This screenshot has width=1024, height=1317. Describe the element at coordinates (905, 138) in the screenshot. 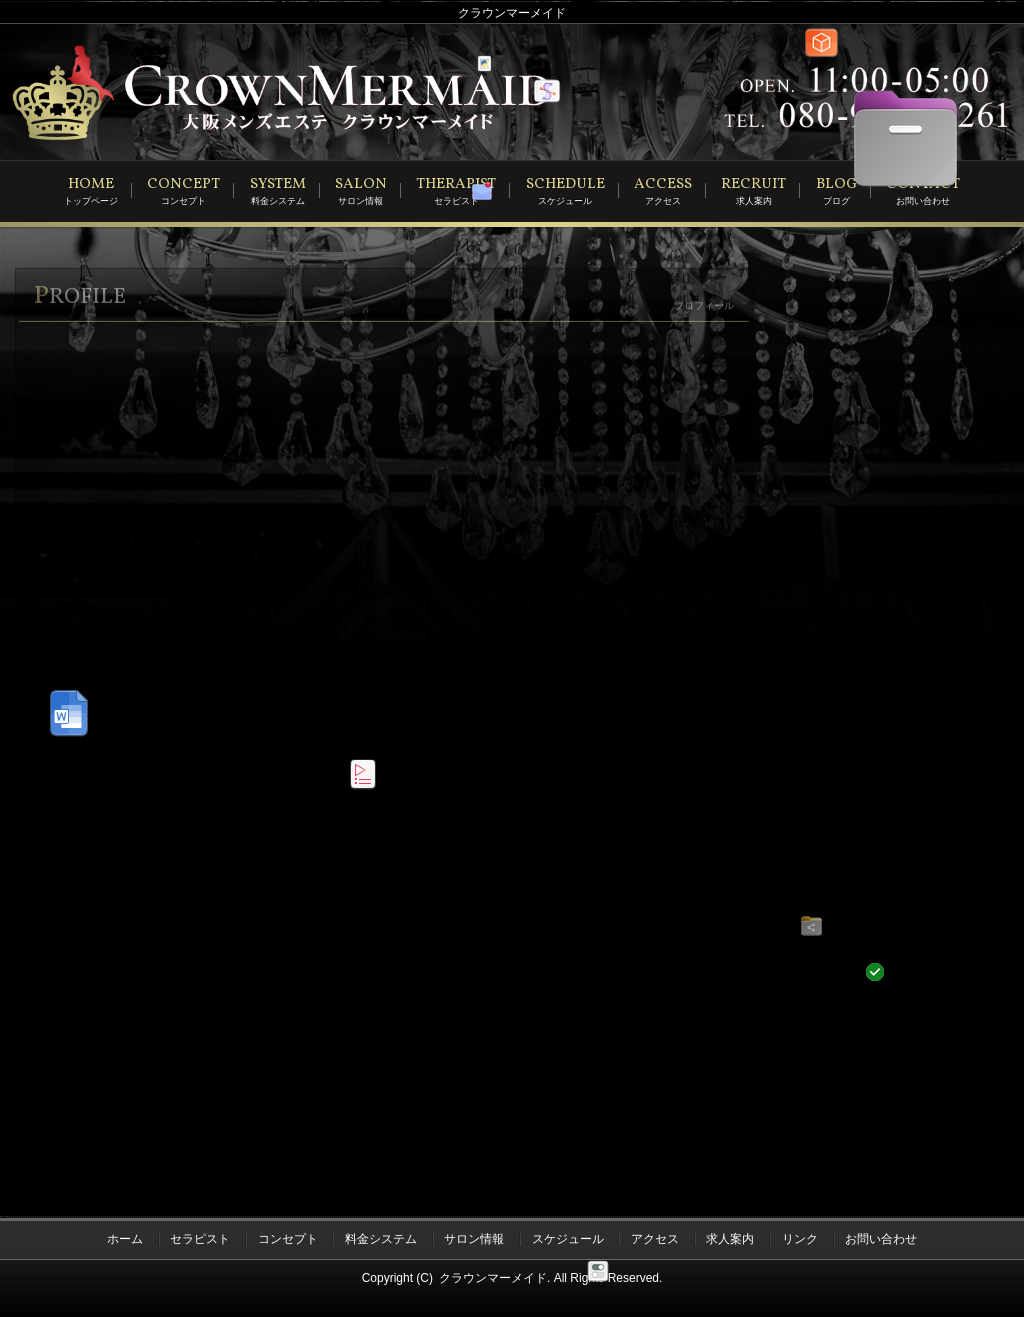

I see `open the nautilus file manager` at that location.